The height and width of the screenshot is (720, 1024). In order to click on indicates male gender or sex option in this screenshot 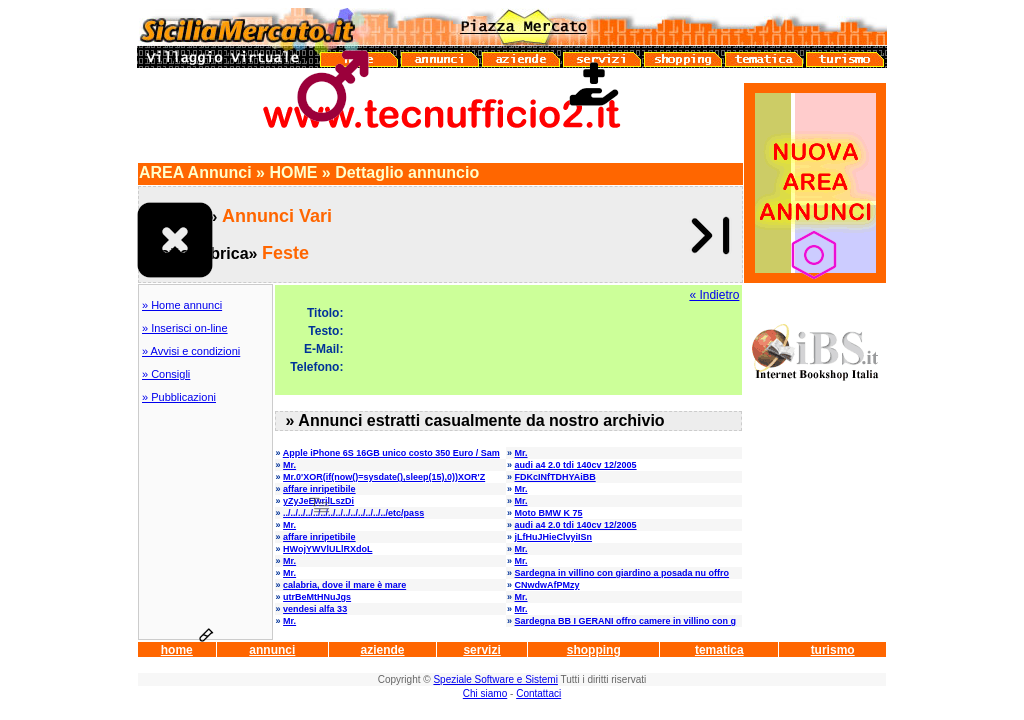, I will do `click(328, 90)`.